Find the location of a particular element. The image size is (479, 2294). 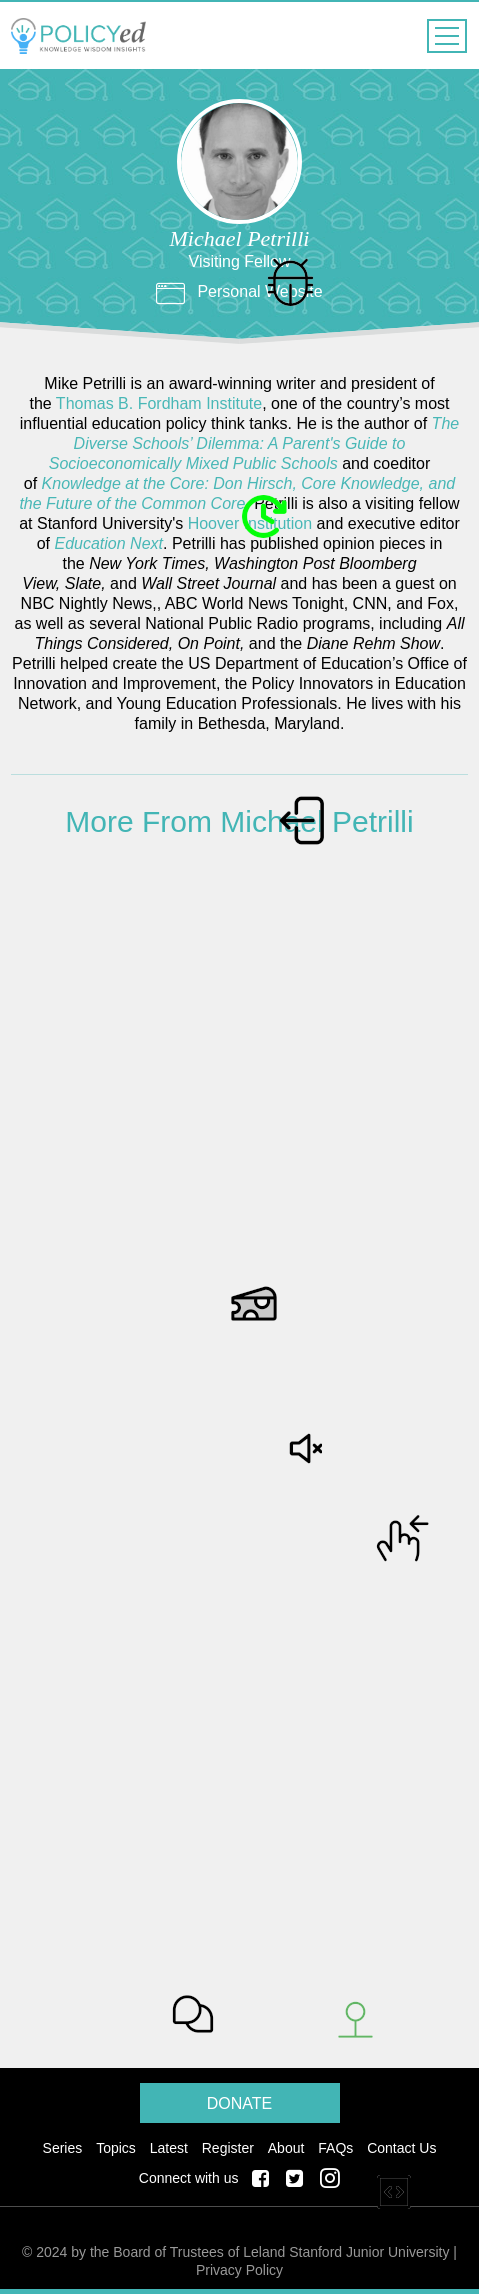

view source code is located at coordinates (394, 2192).